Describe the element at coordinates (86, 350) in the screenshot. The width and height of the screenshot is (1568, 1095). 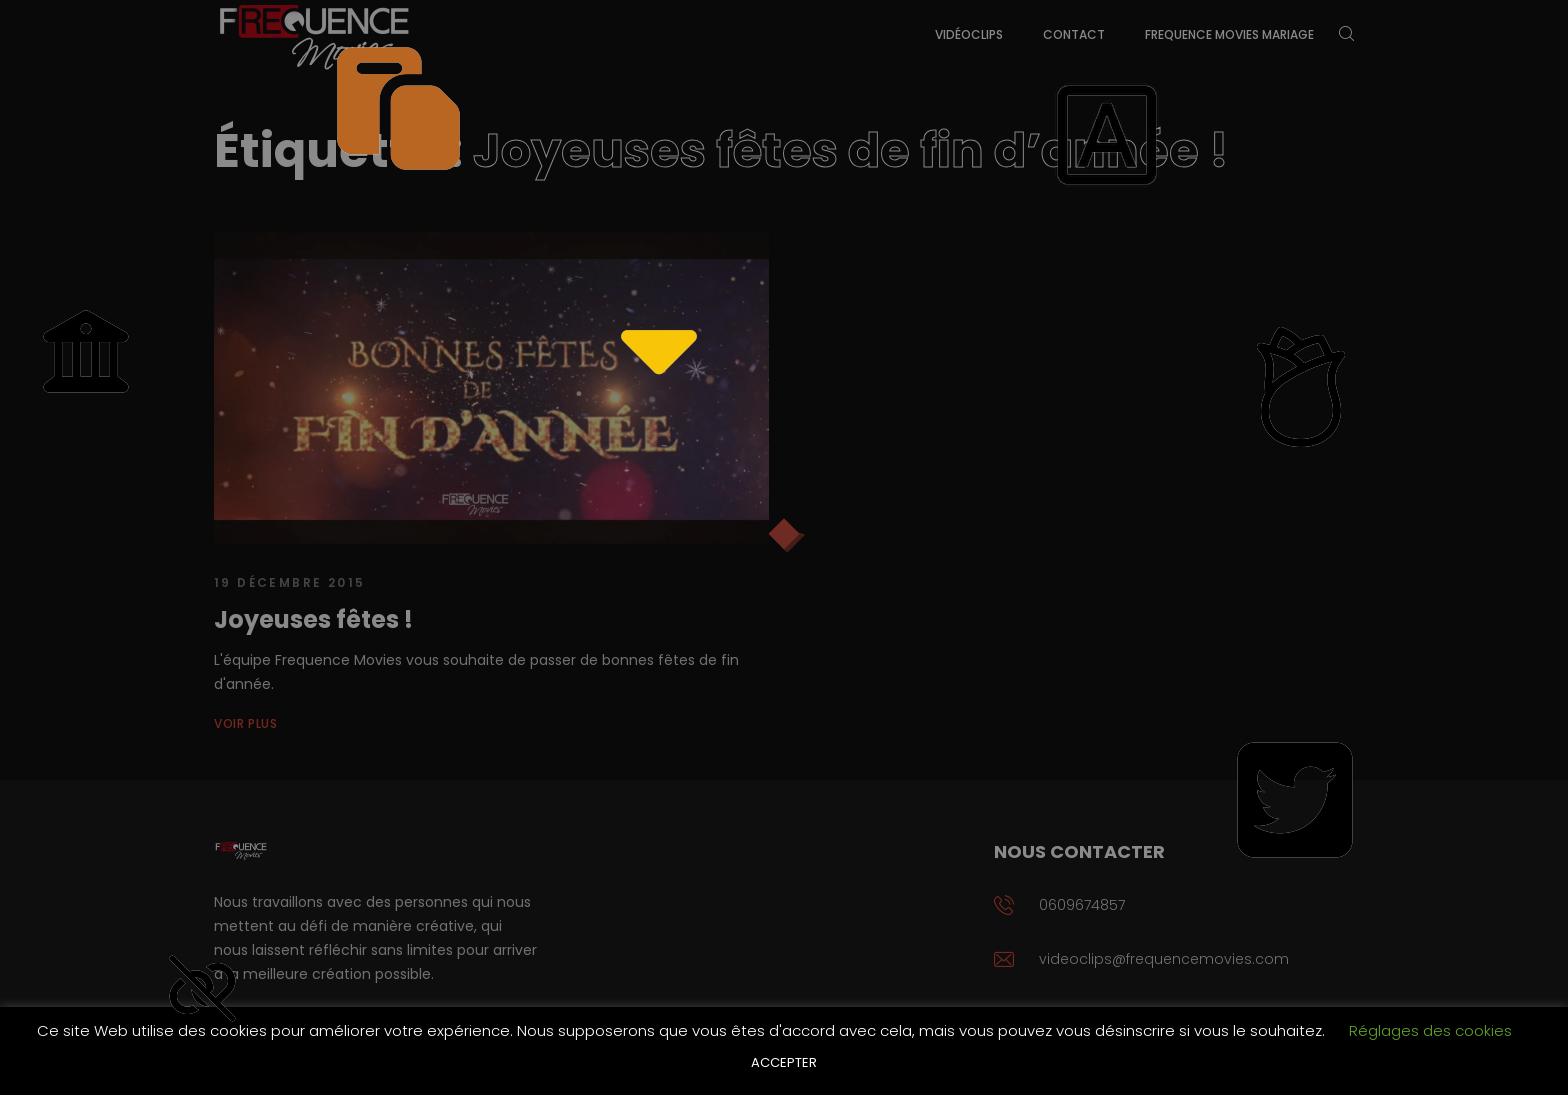
I see `access educational or institutional resources` at that location.